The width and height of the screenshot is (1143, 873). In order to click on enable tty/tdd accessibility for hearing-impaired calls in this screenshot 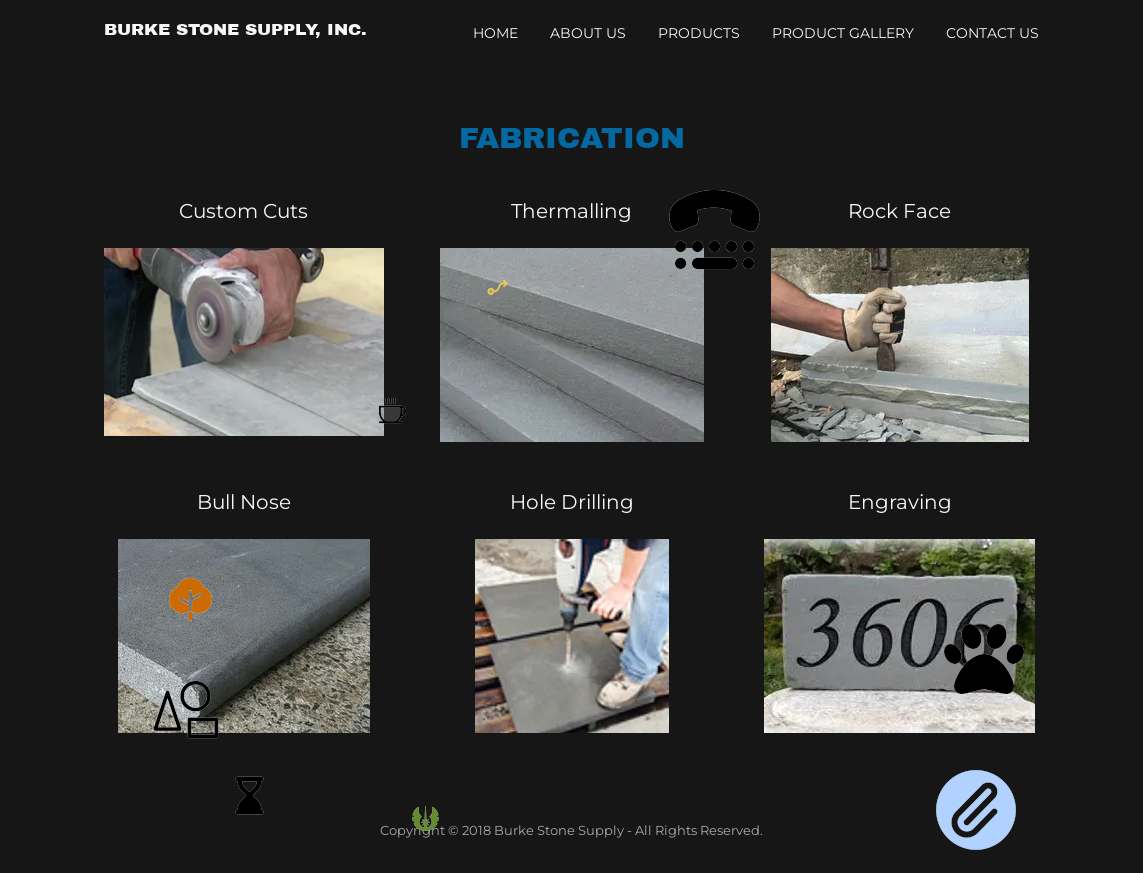, I will do `click(714, 229)`.